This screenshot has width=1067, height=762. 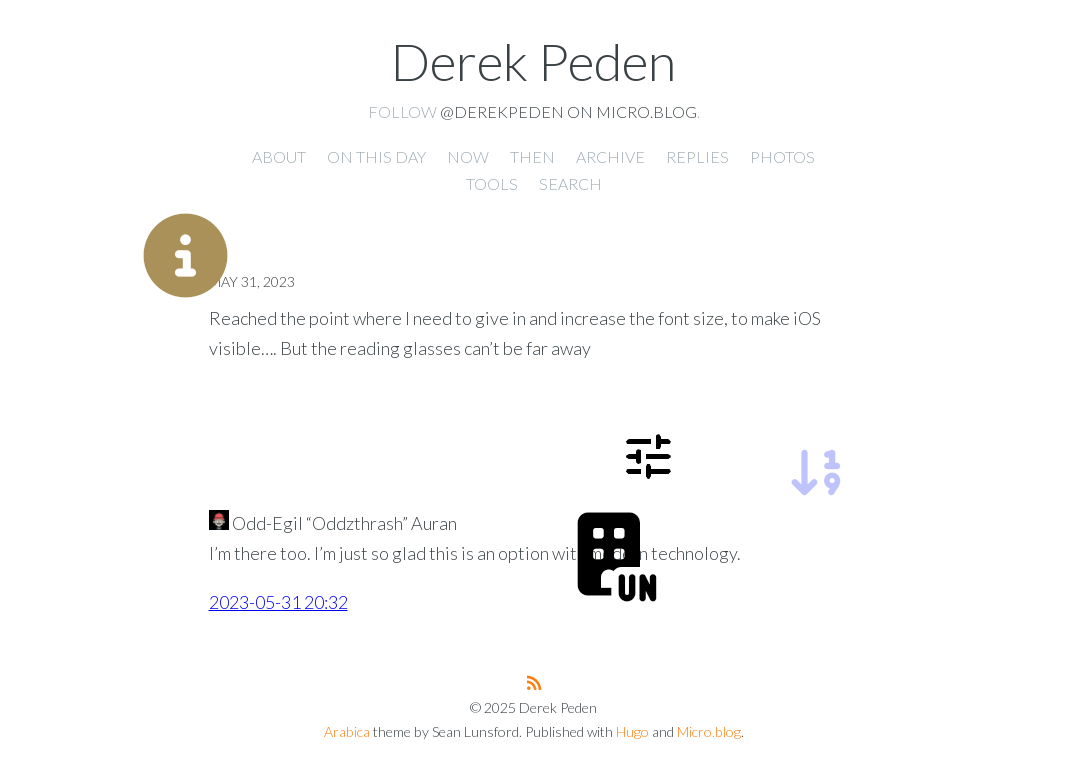 I want to click on access united nations building or headquarters, so click(x=614, y=554).